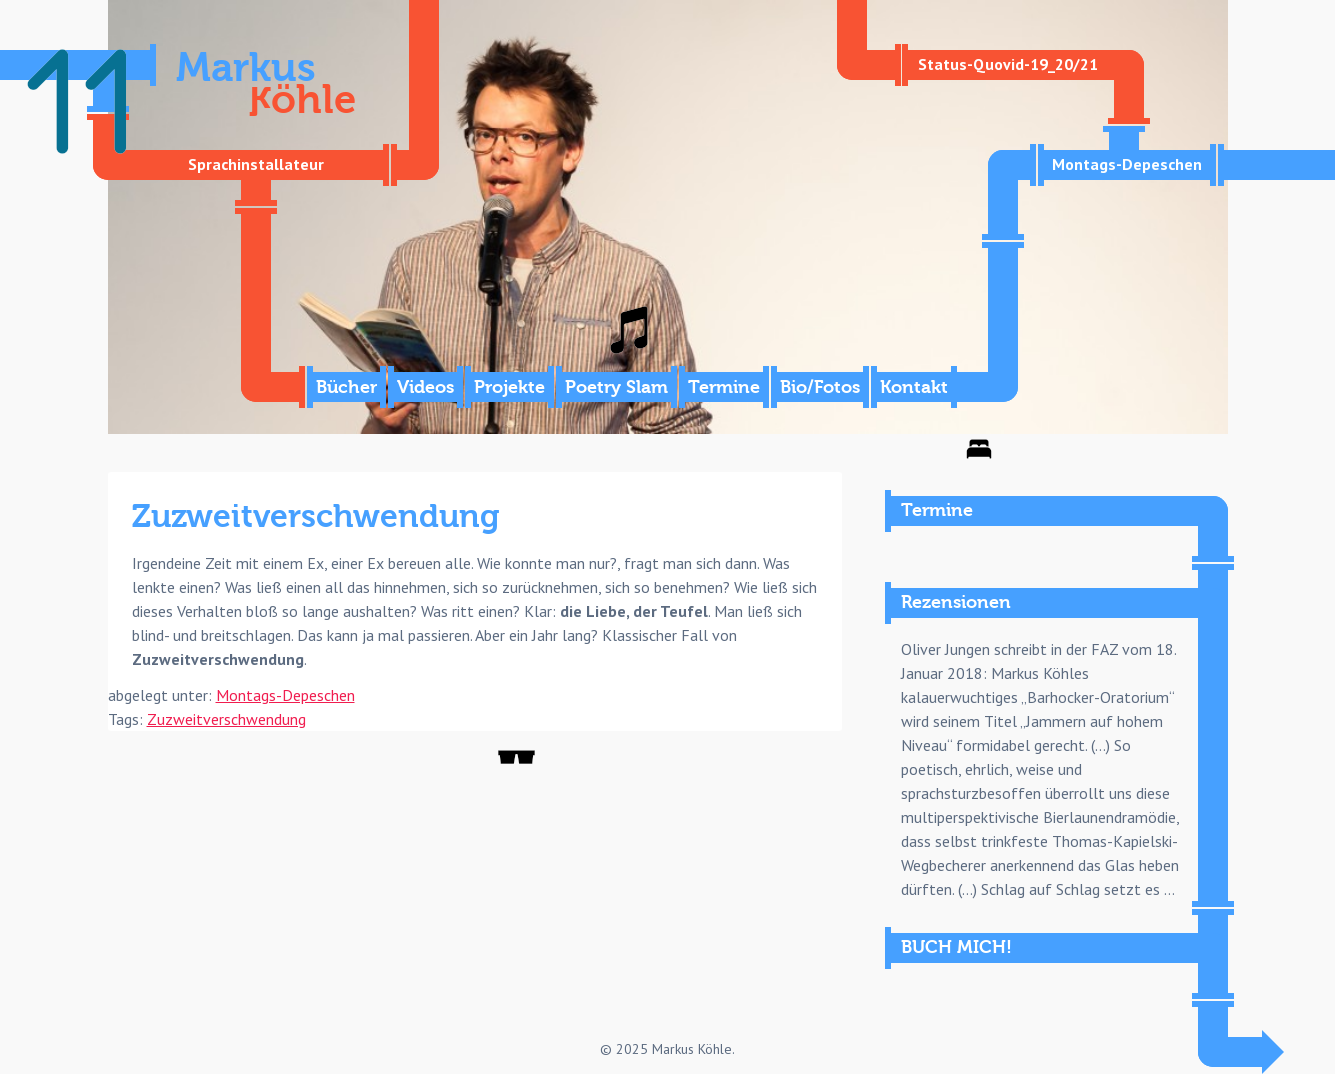 This screenshot has height=1074, width=1335. I want to click on open music player or library, so click(629, 330).